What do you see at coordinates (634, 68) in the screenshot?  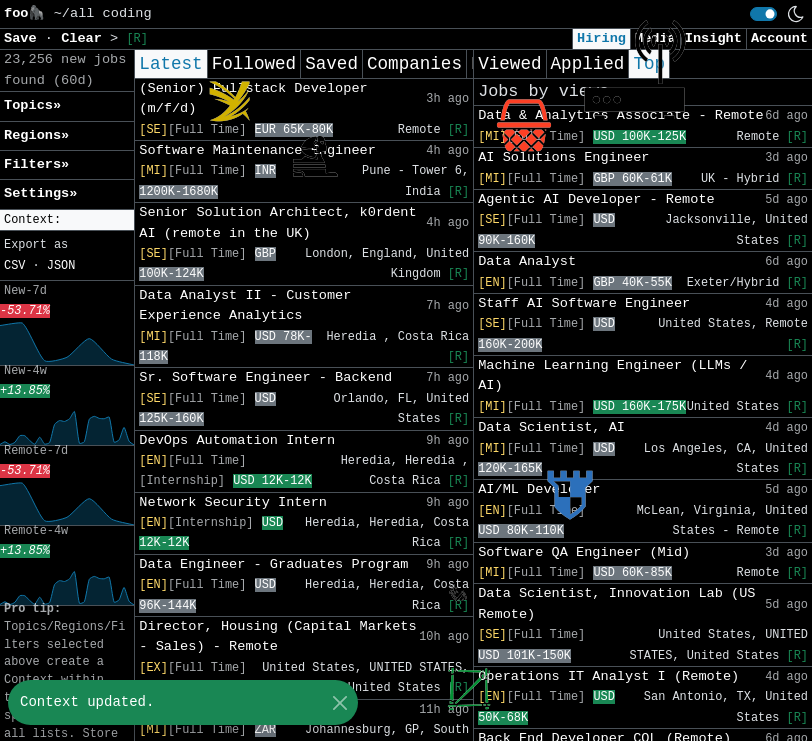 I see `access wifi router settings` at bounding box center [634, 68].